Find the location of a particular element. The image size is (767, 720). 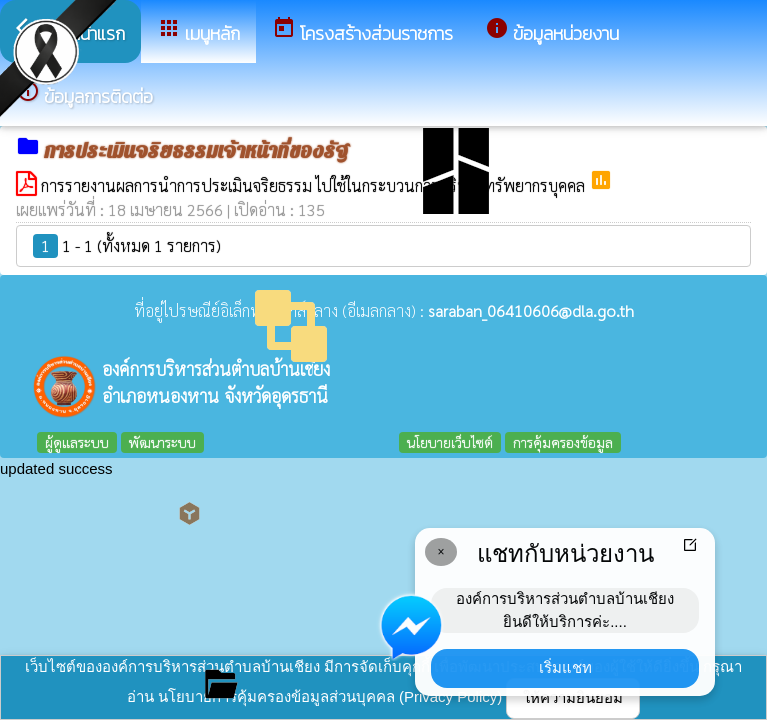

open folder to view contents is located at coordinates (221, 684).